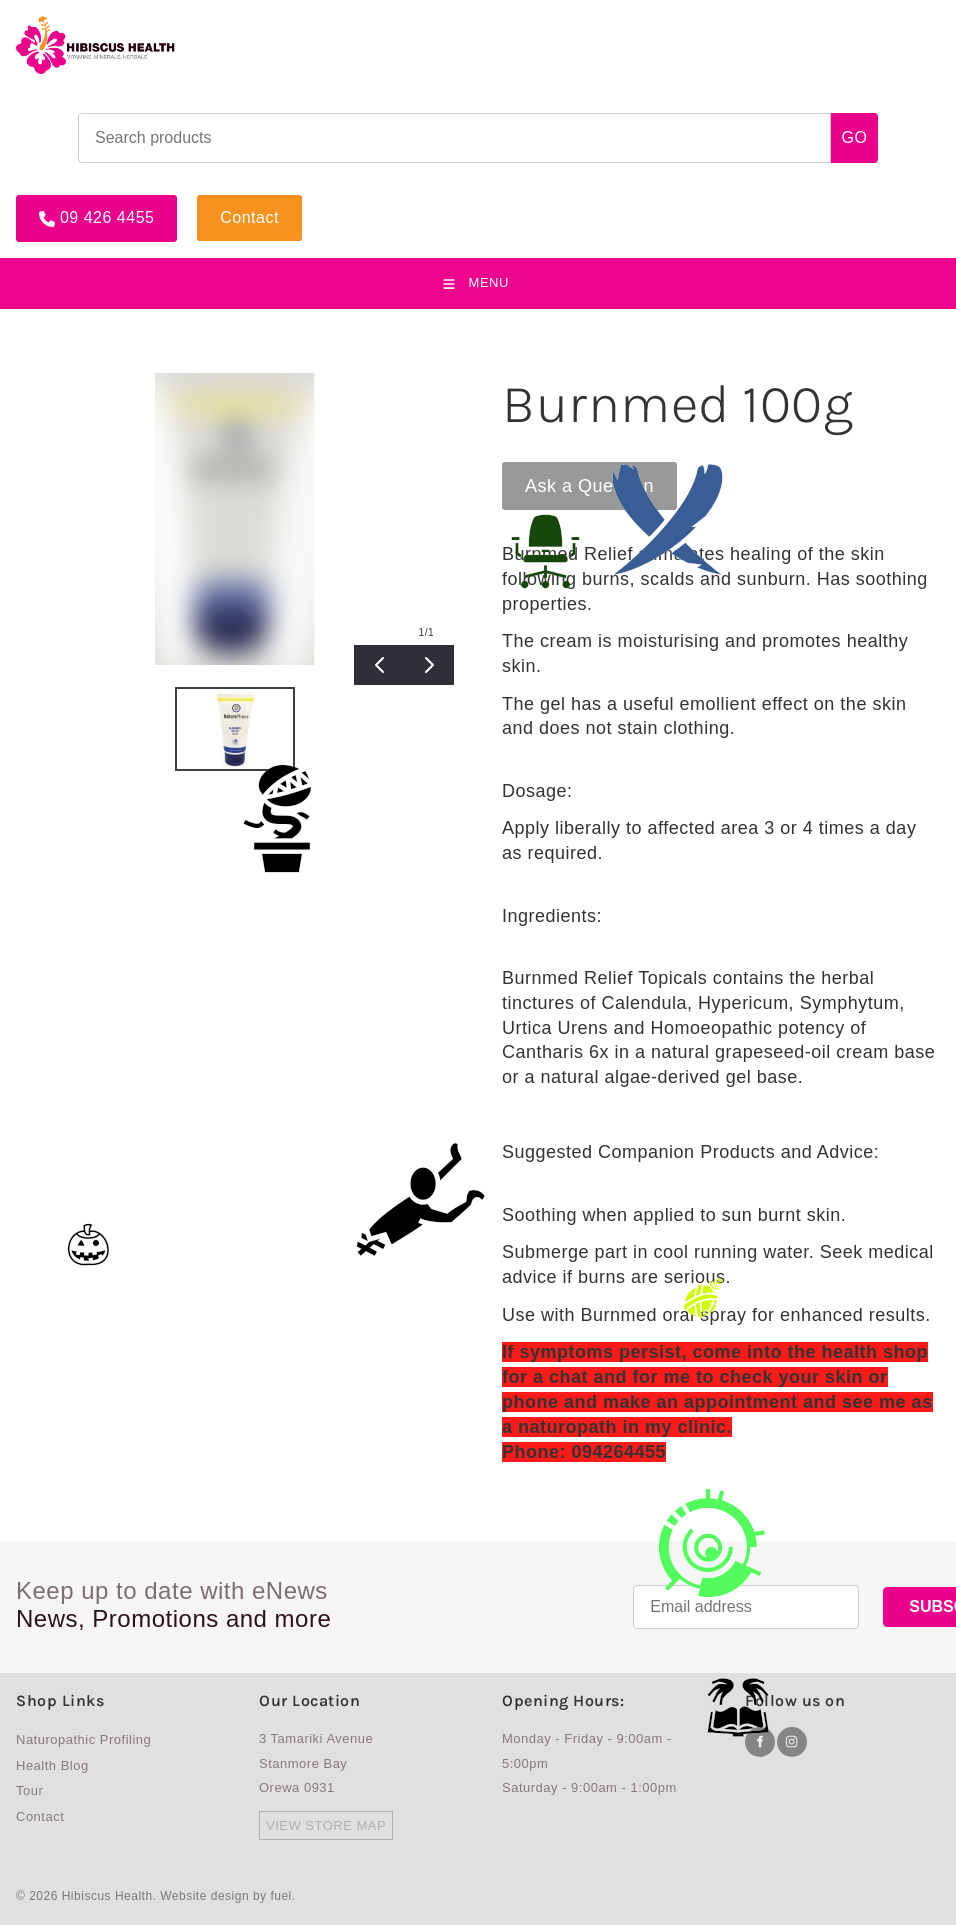  I want to click on ivory tusks item or resource in a game, so click(667, 519).